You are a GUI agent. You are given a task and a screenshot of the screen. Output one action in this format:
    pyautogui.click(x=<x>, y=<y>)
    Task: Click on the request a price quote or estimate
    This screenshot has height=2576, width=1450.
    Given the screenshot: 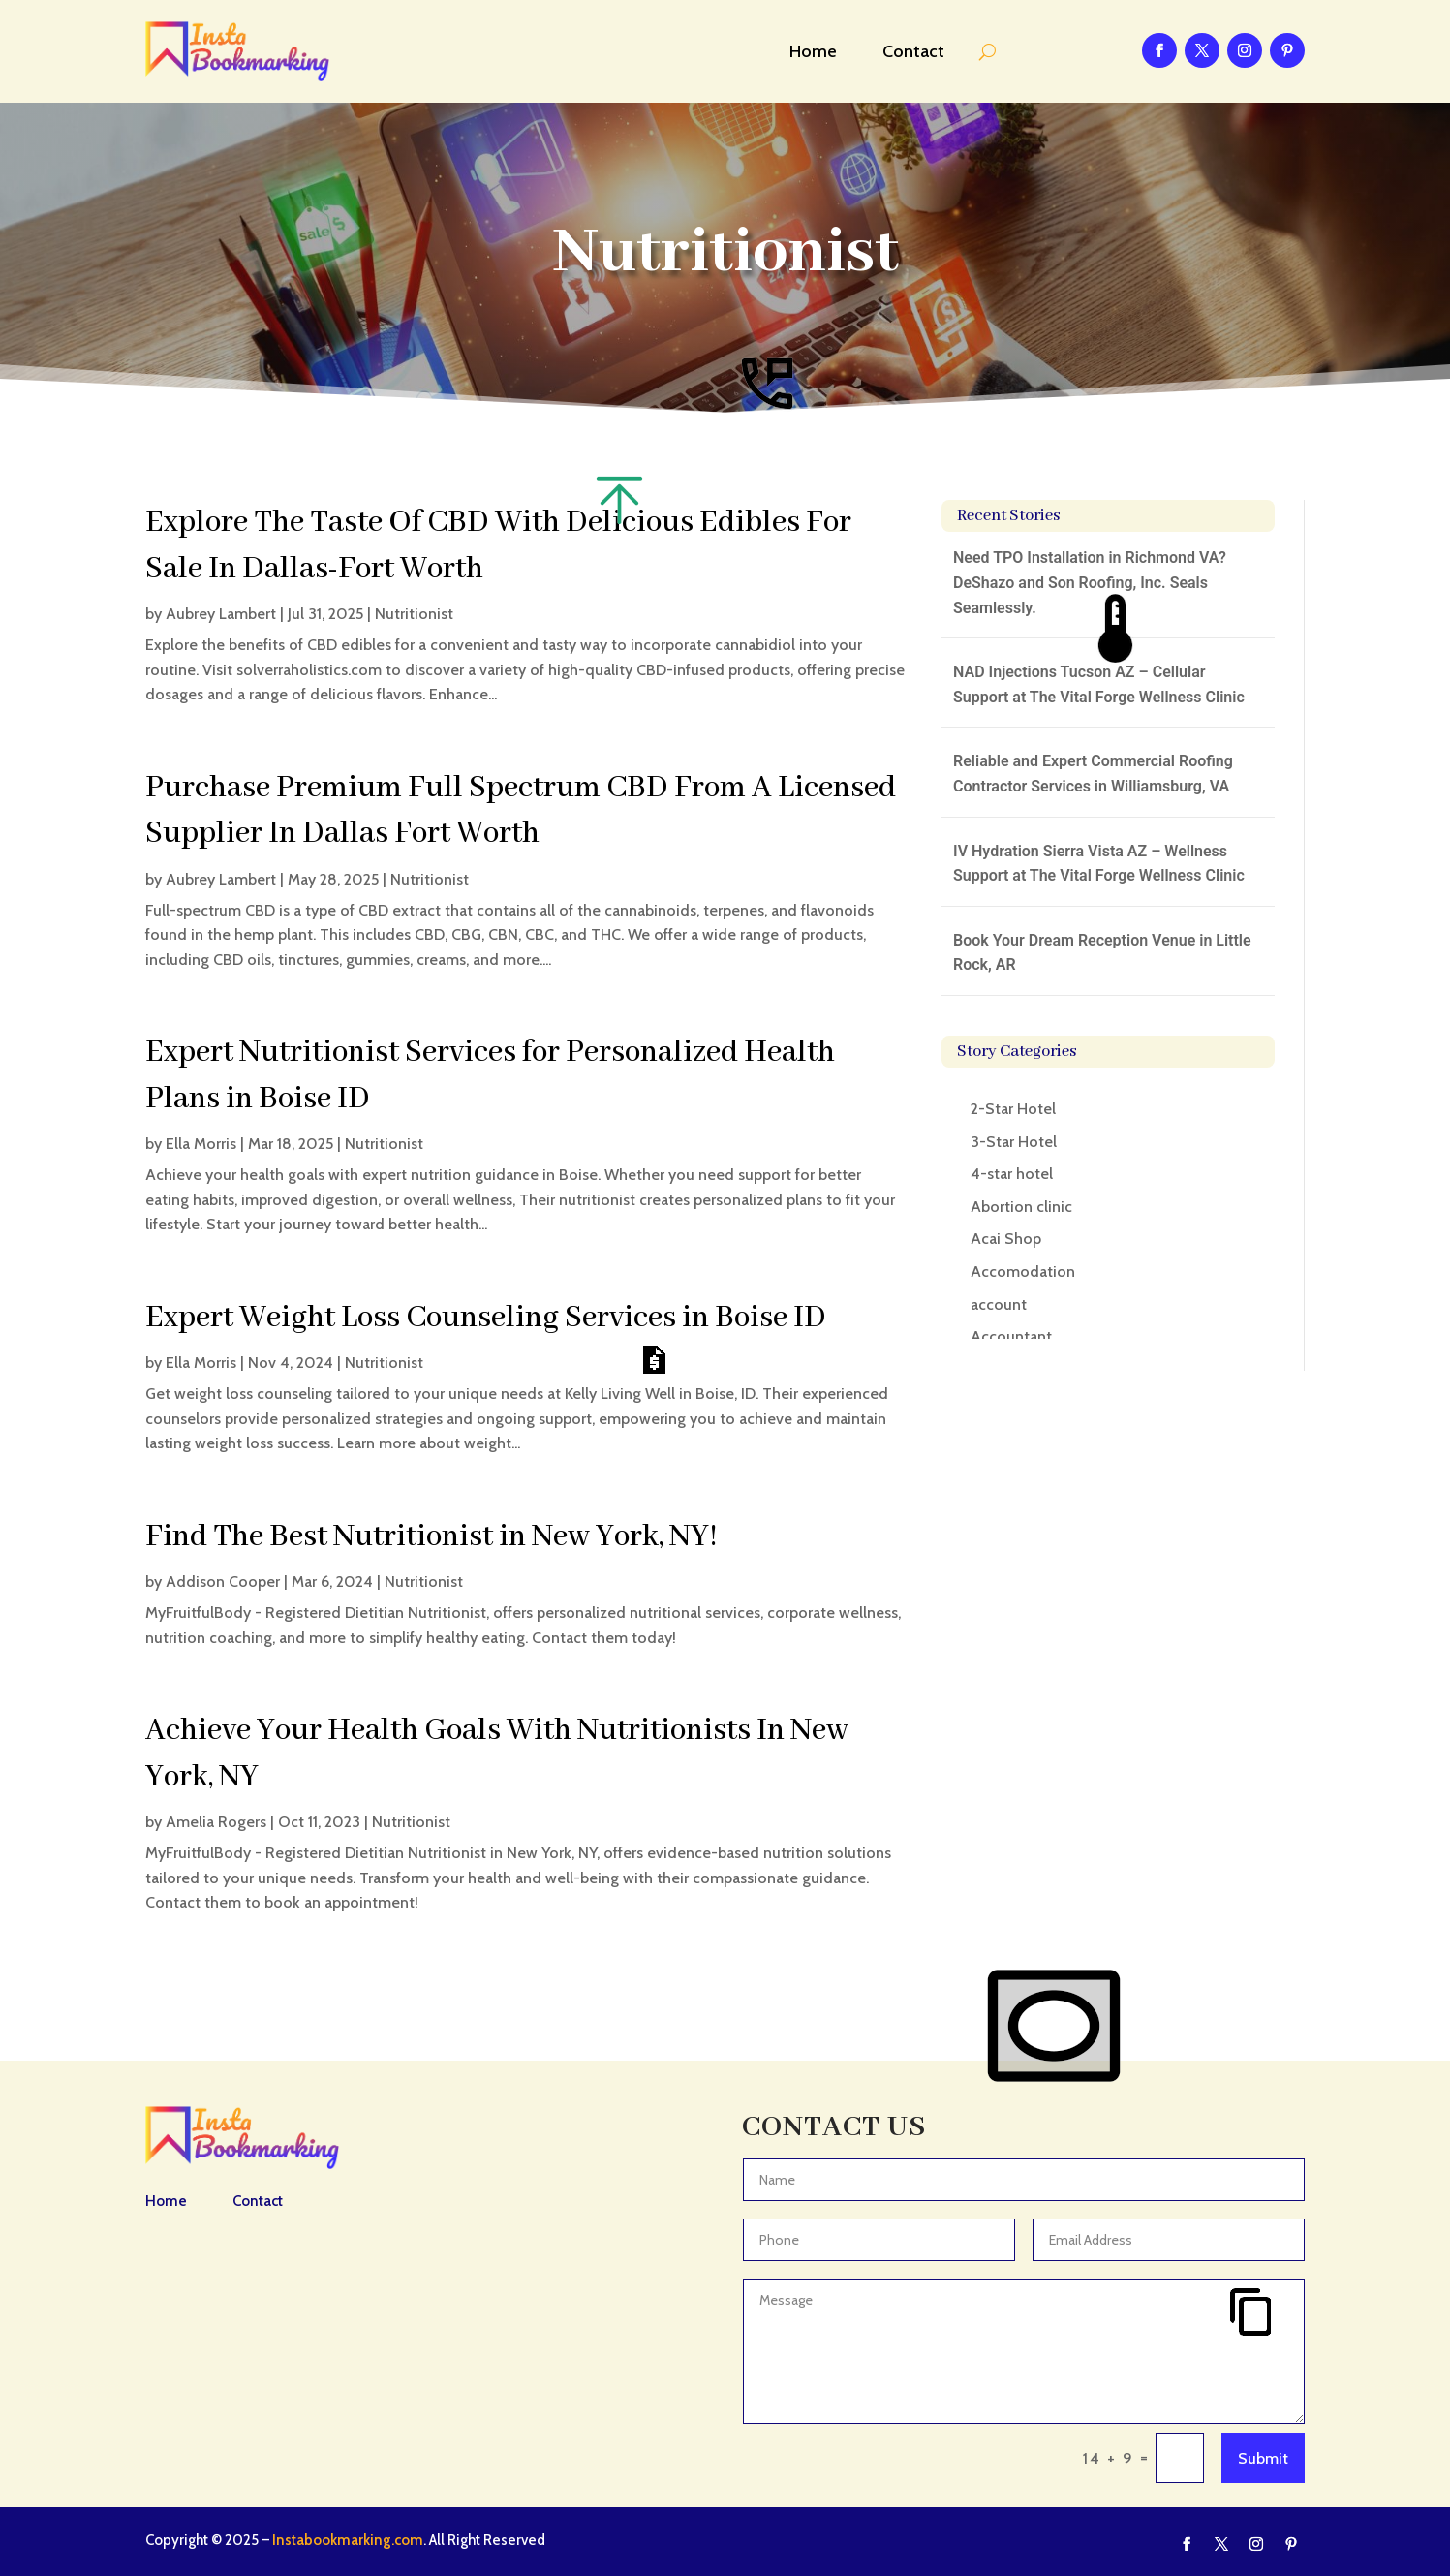 What is the action you would take?
    pyautogui.click(x=654, y=1359)
    